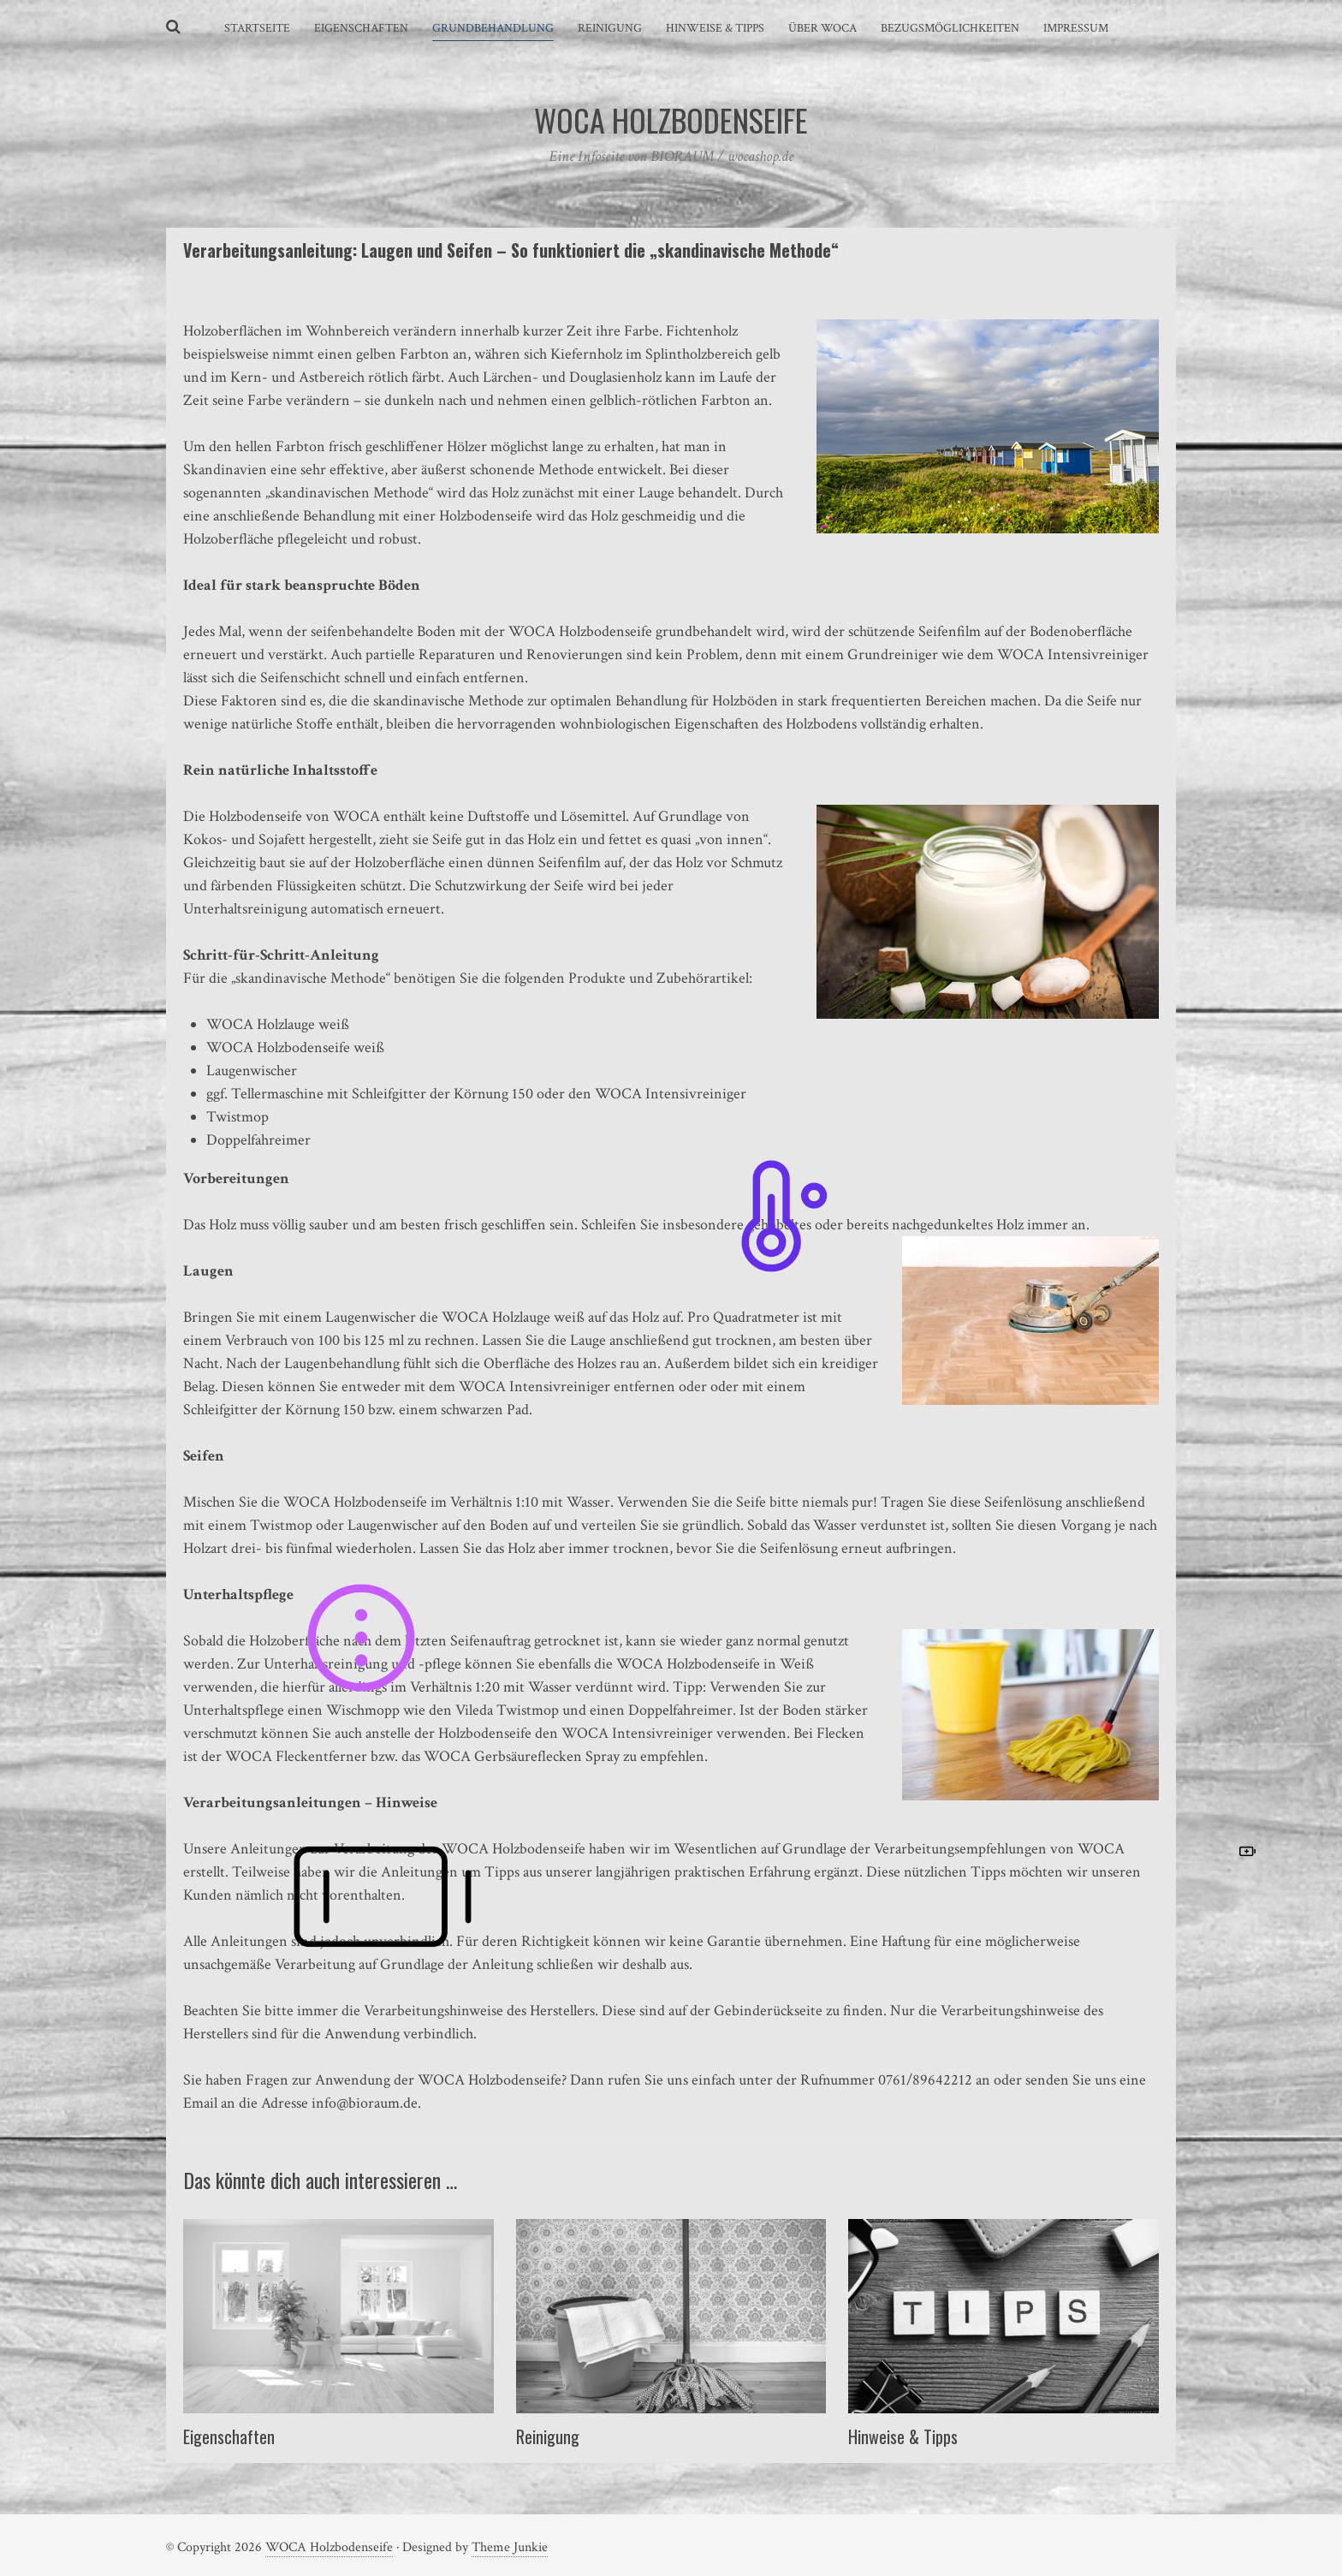 This screenshot has height=2576, width=1342. Describe the element at coordinates (361, 1638) in the screenshot. I see `open more options menu` at that location.